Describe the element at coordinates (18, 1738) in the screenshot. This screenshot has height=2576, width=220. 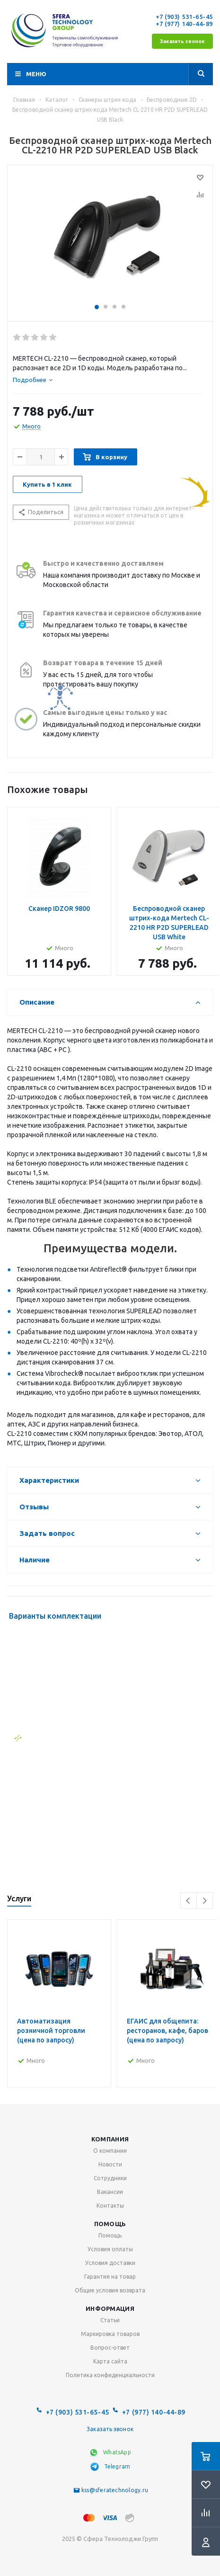
I see `indicates avoidance or evasion action in gameplay` at that location.